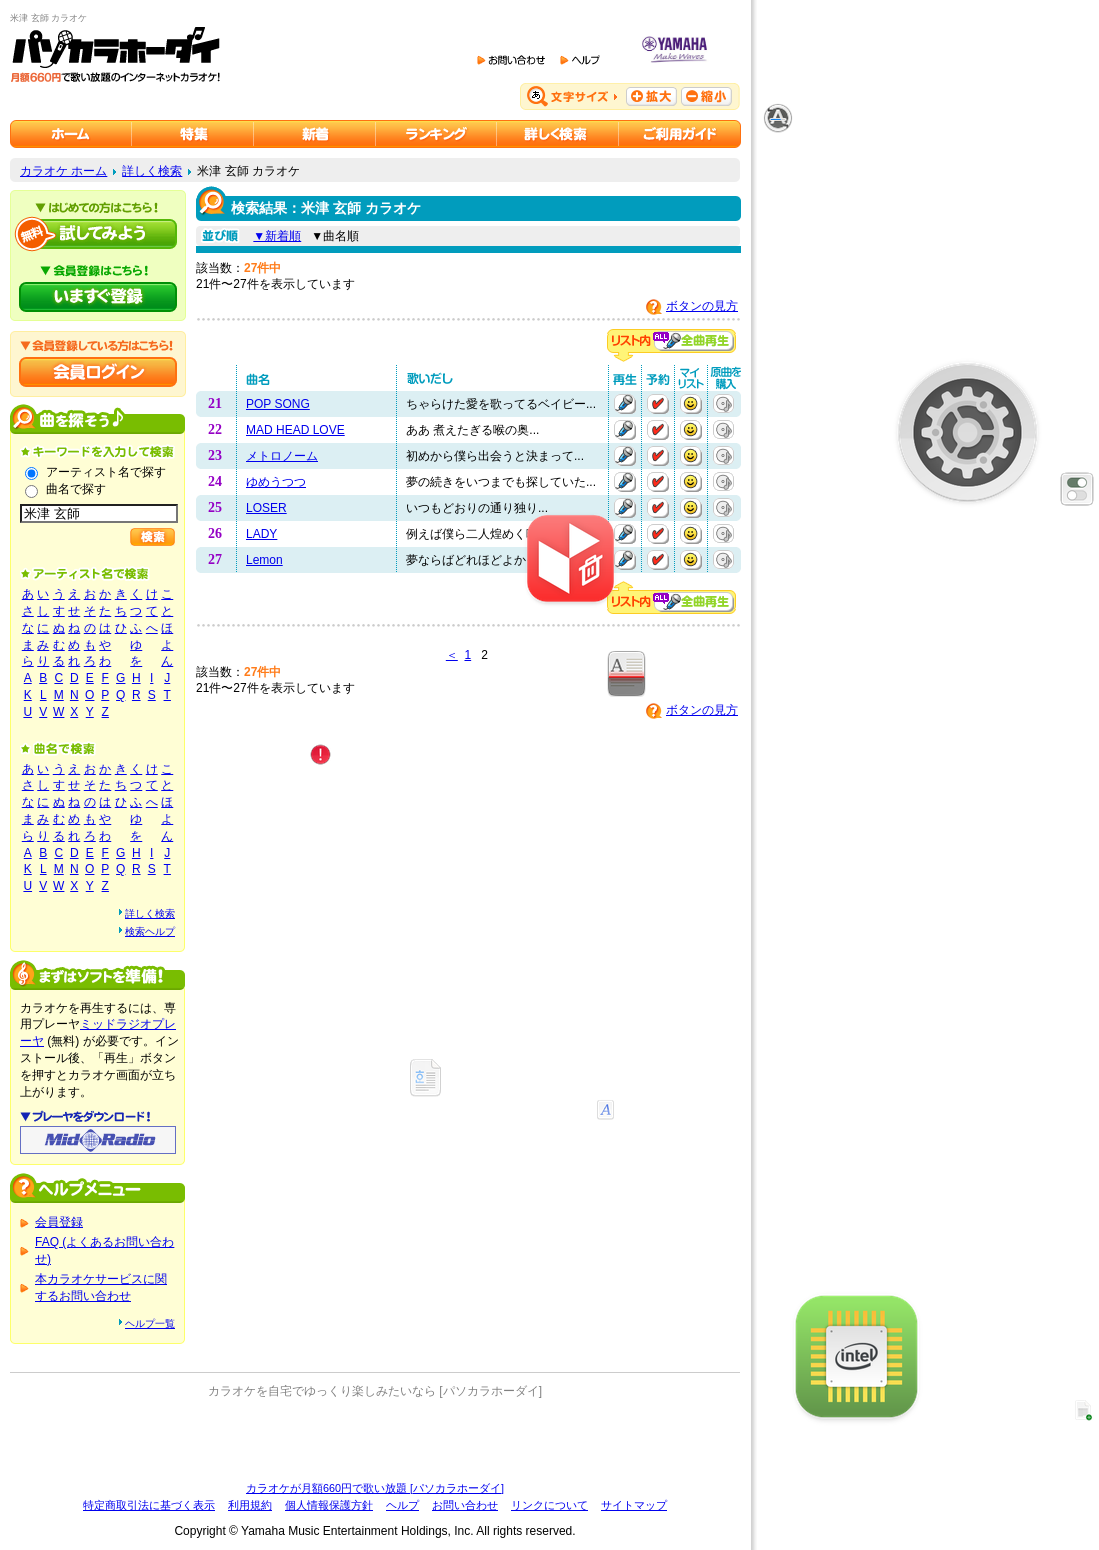  What do you see at coordinates (856, 1356) in the screenshot?
I see `access Intel processor settings` at bounding box center [856, 1356].